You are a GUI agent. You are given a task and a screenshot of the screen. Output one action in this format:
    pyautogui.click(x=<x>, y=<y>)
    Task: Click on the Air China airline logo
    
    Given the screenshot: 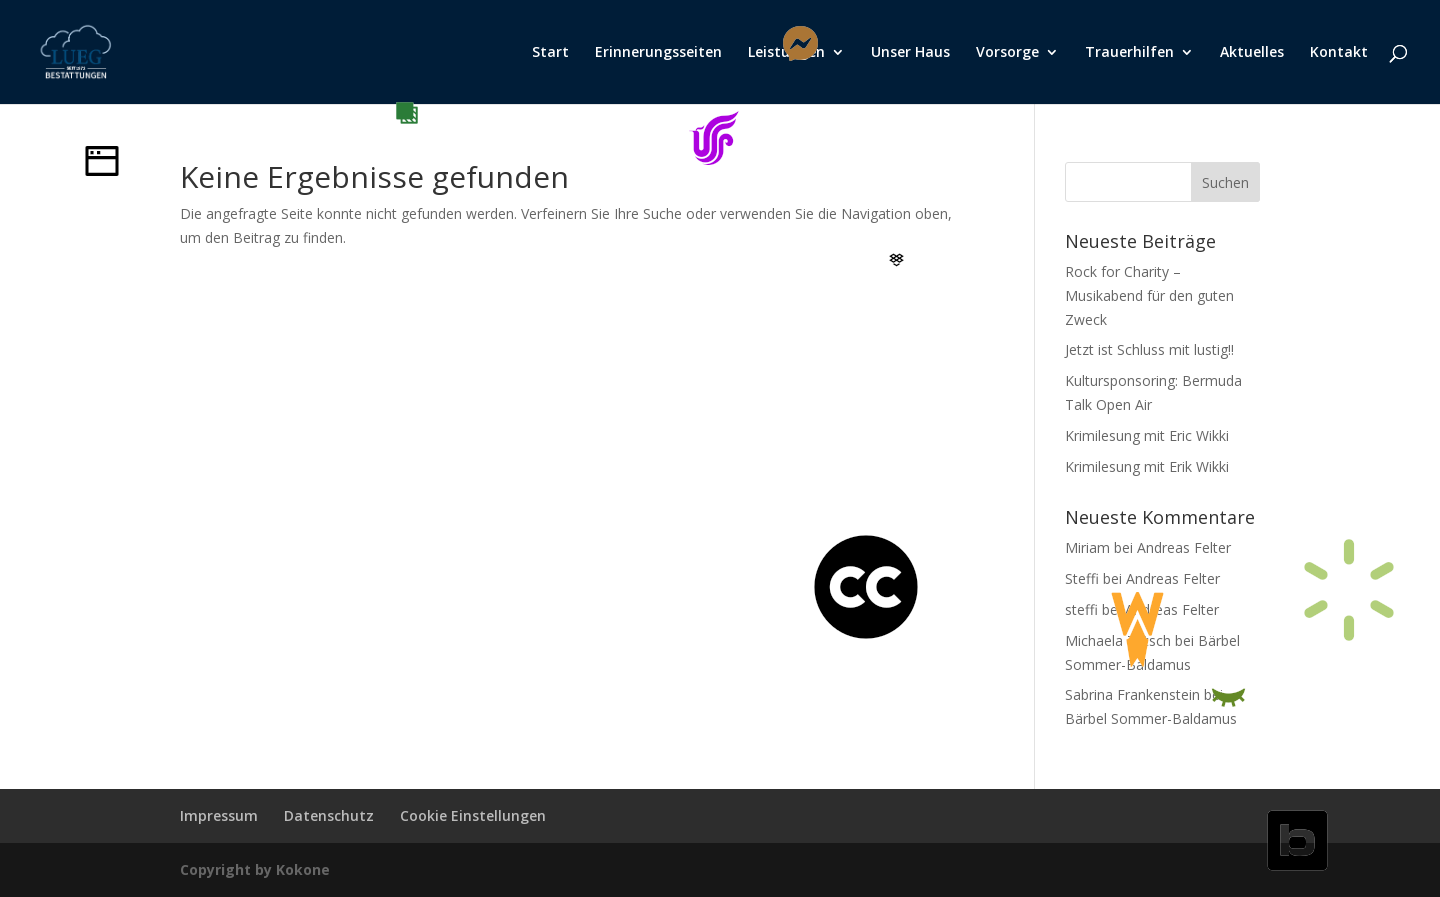 What is the action you would take?
    pyautogui.click(x=714, y=138)
    